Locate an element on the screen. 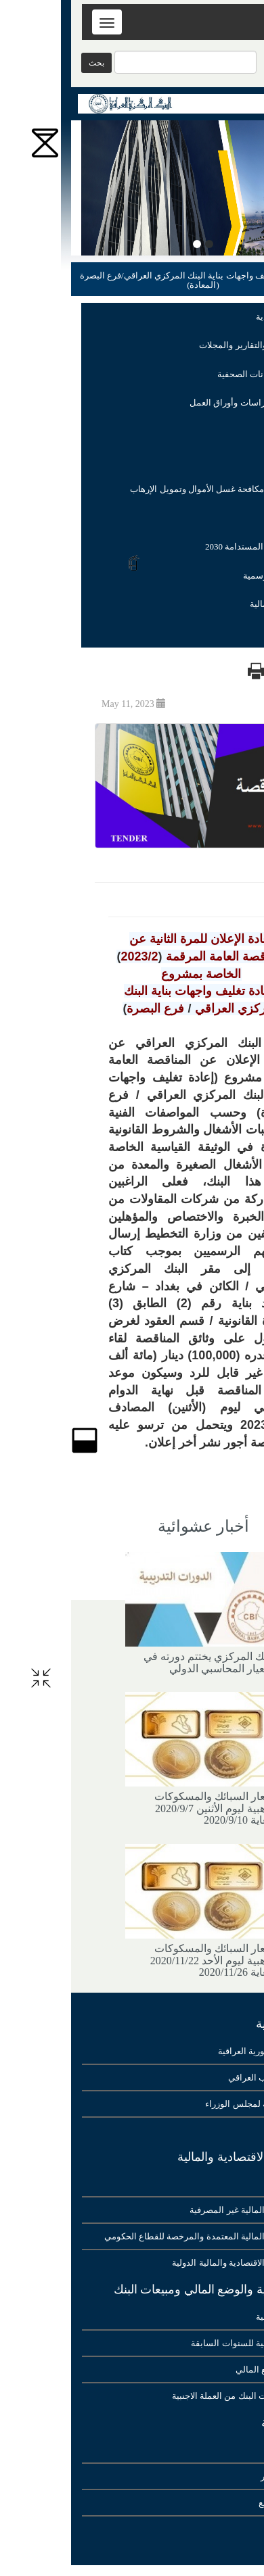 The width and height of the screenshot is (264, 2576). access fire safety information is located at coordinates (133, 563).